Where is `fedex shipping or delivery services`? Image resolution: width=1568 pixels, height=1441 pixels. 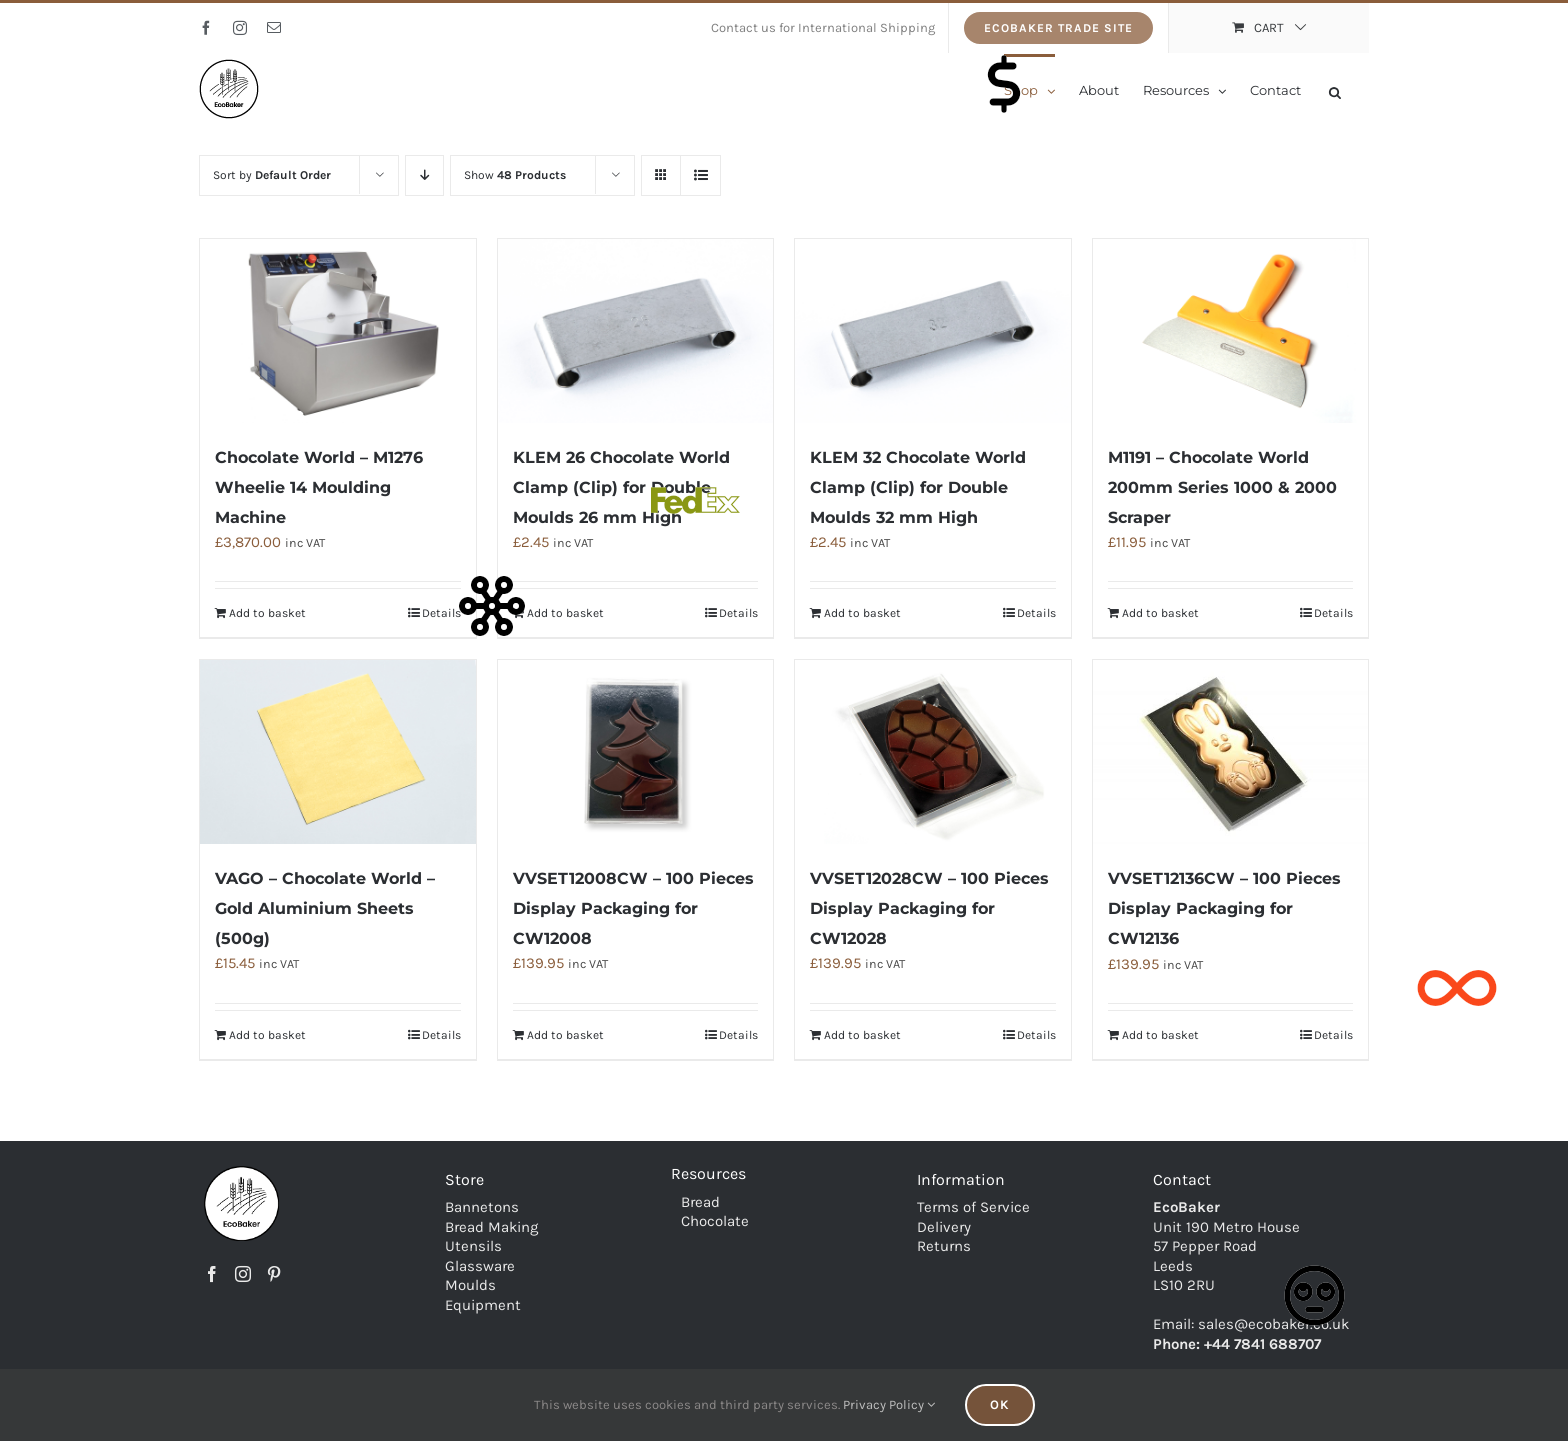 fedex shipping or delivery services is located at coordinates (695, 500).